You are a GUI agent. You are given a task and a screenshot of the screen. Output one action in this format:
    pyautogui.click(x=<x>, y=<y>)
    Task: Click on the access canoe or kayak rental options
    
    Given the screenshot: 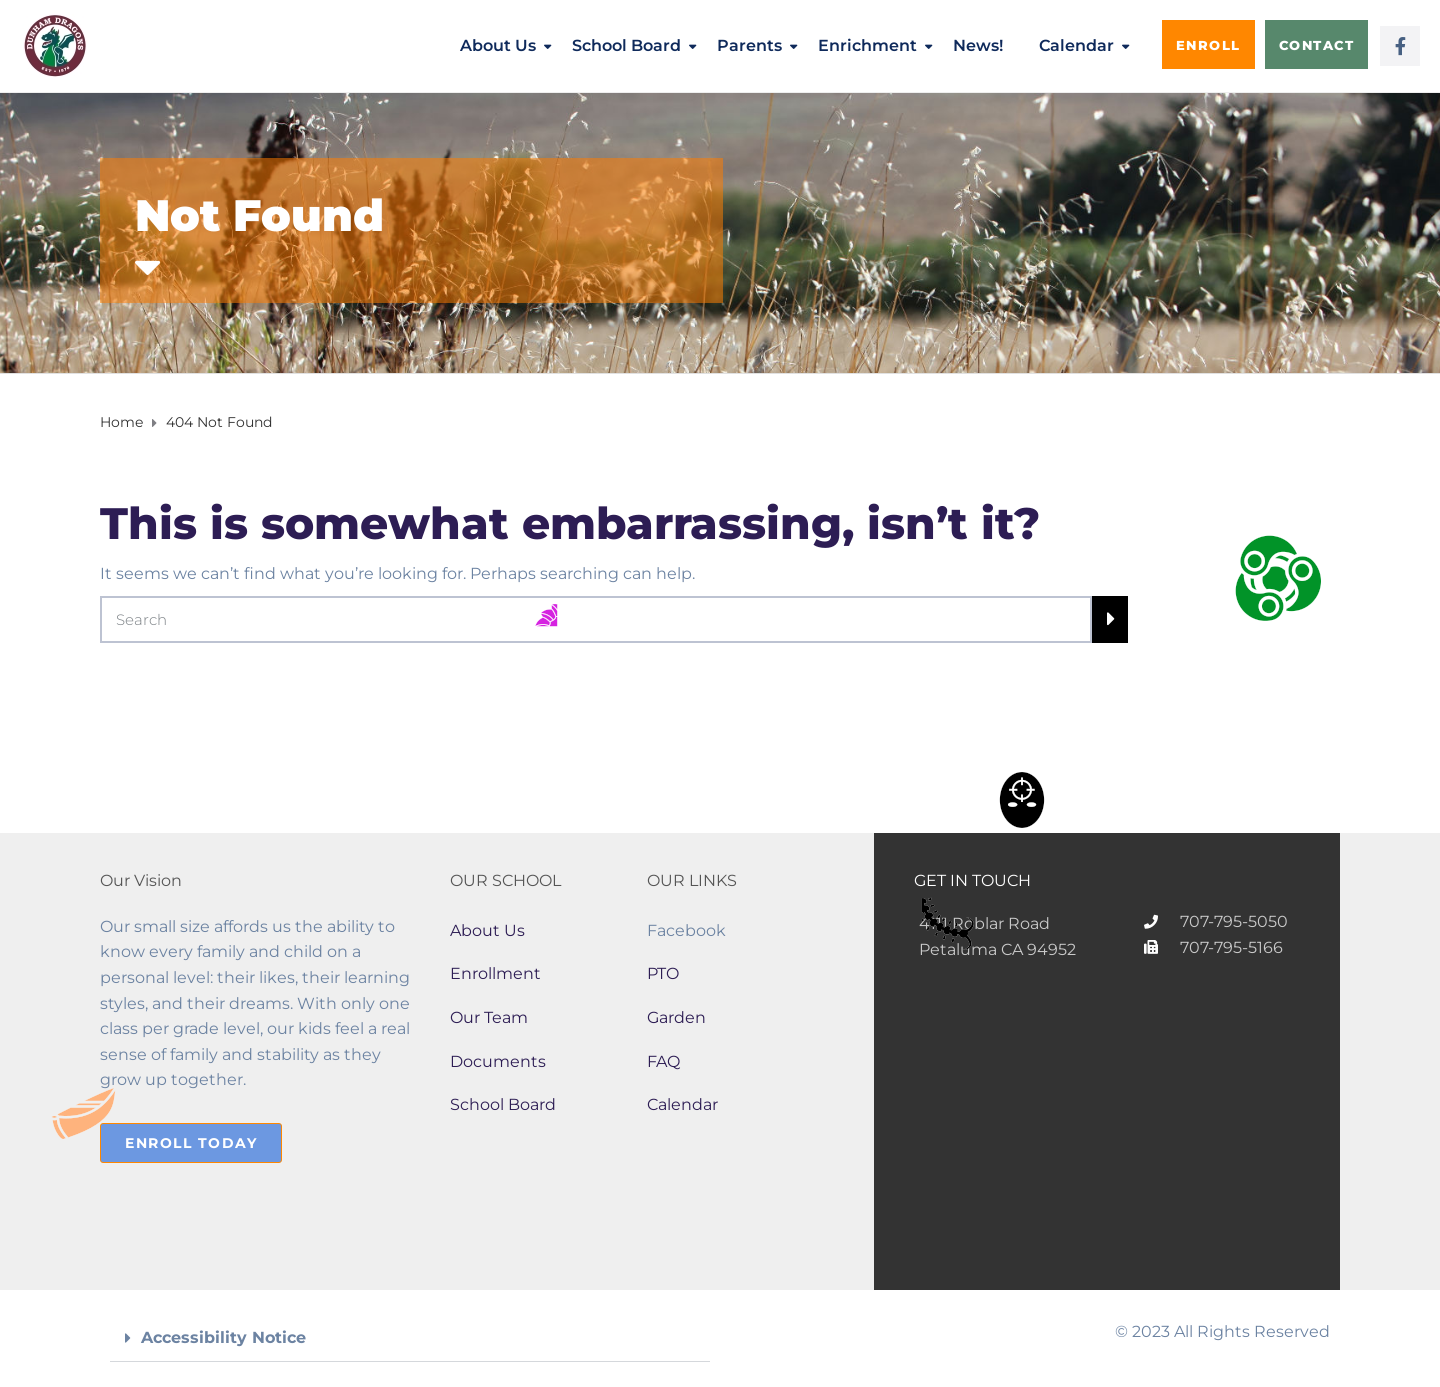 What is the action you would take?
    pyautogui.click(x=83, y=1113)
    